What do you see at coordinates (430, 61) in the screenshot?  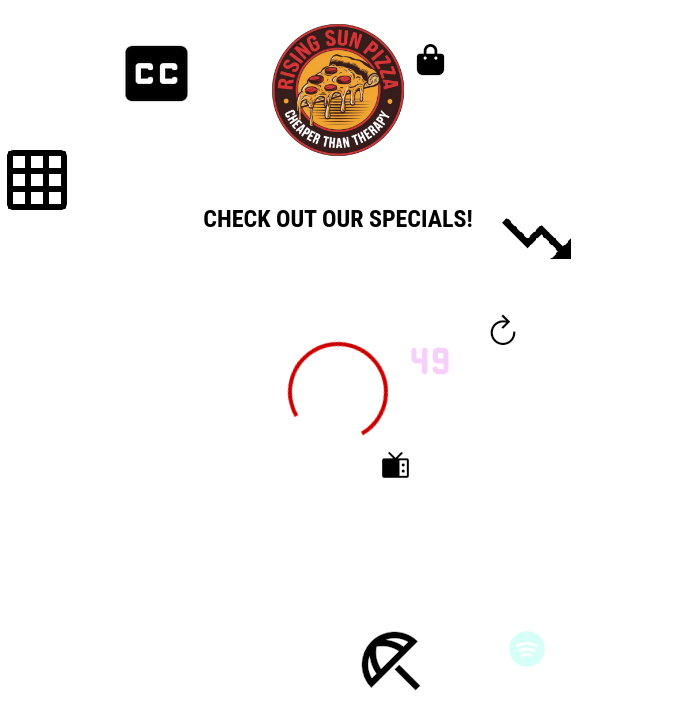 I see `view your shopping bag` at bounding box center [430, 61].